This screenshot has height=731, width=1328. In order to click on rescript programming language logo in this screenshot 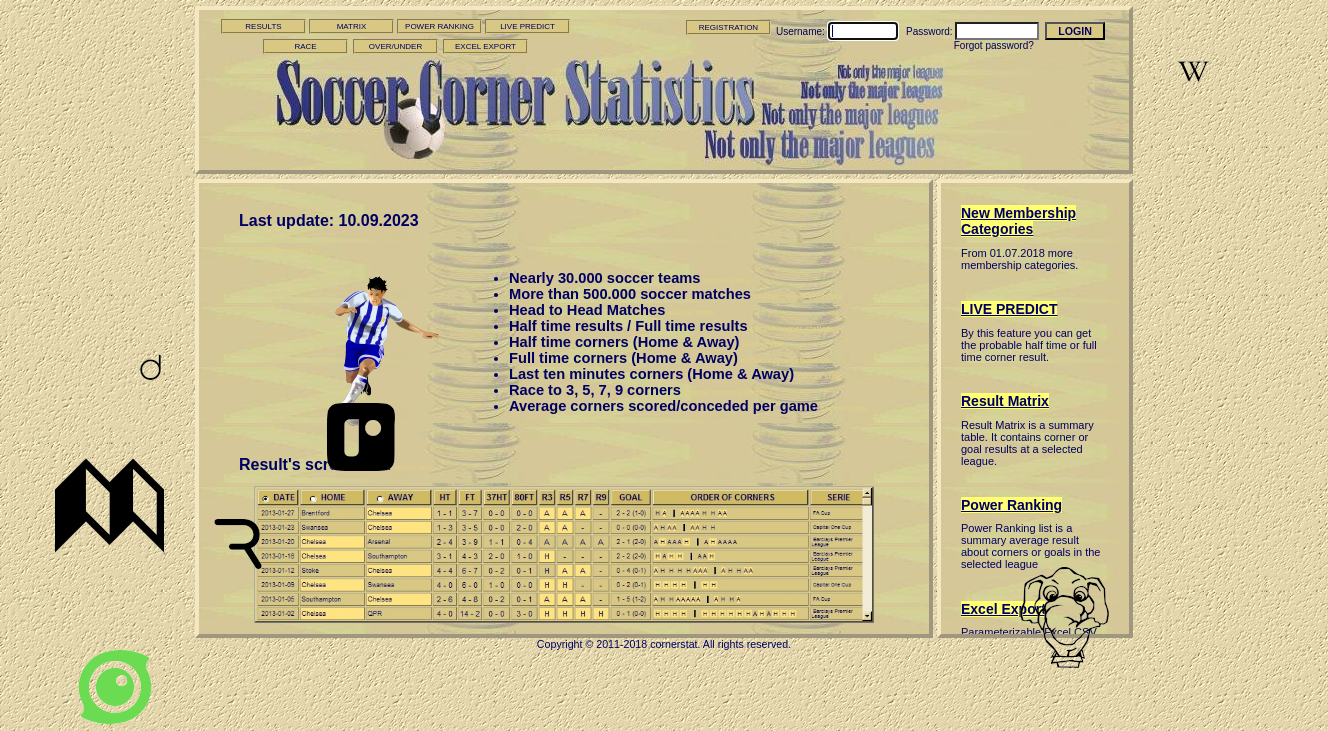, I will do `click(361, 437)`.